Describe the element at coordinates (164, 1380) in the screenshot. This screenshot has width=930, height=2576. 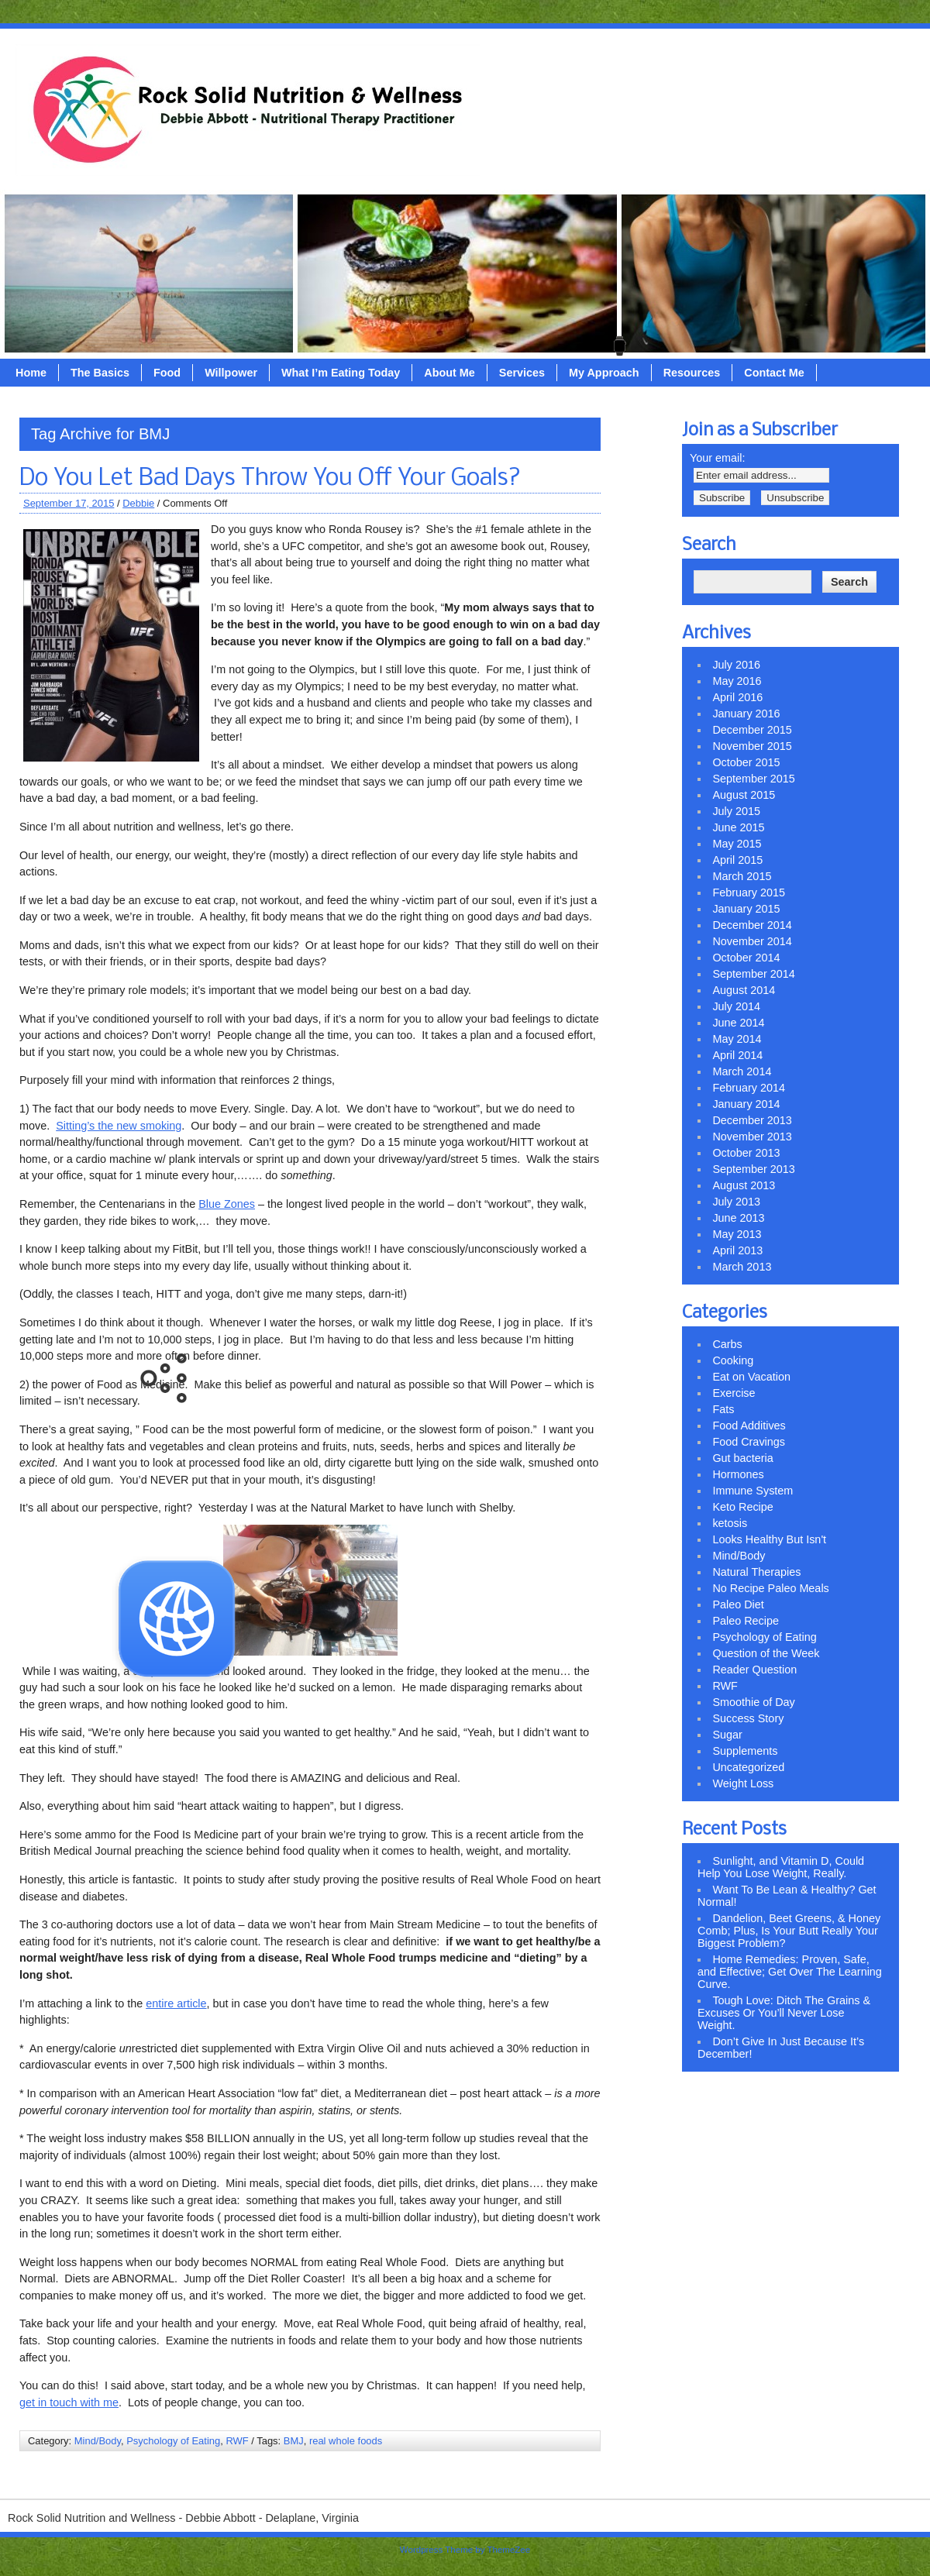
I see `track or monitor folder activity` at that location.